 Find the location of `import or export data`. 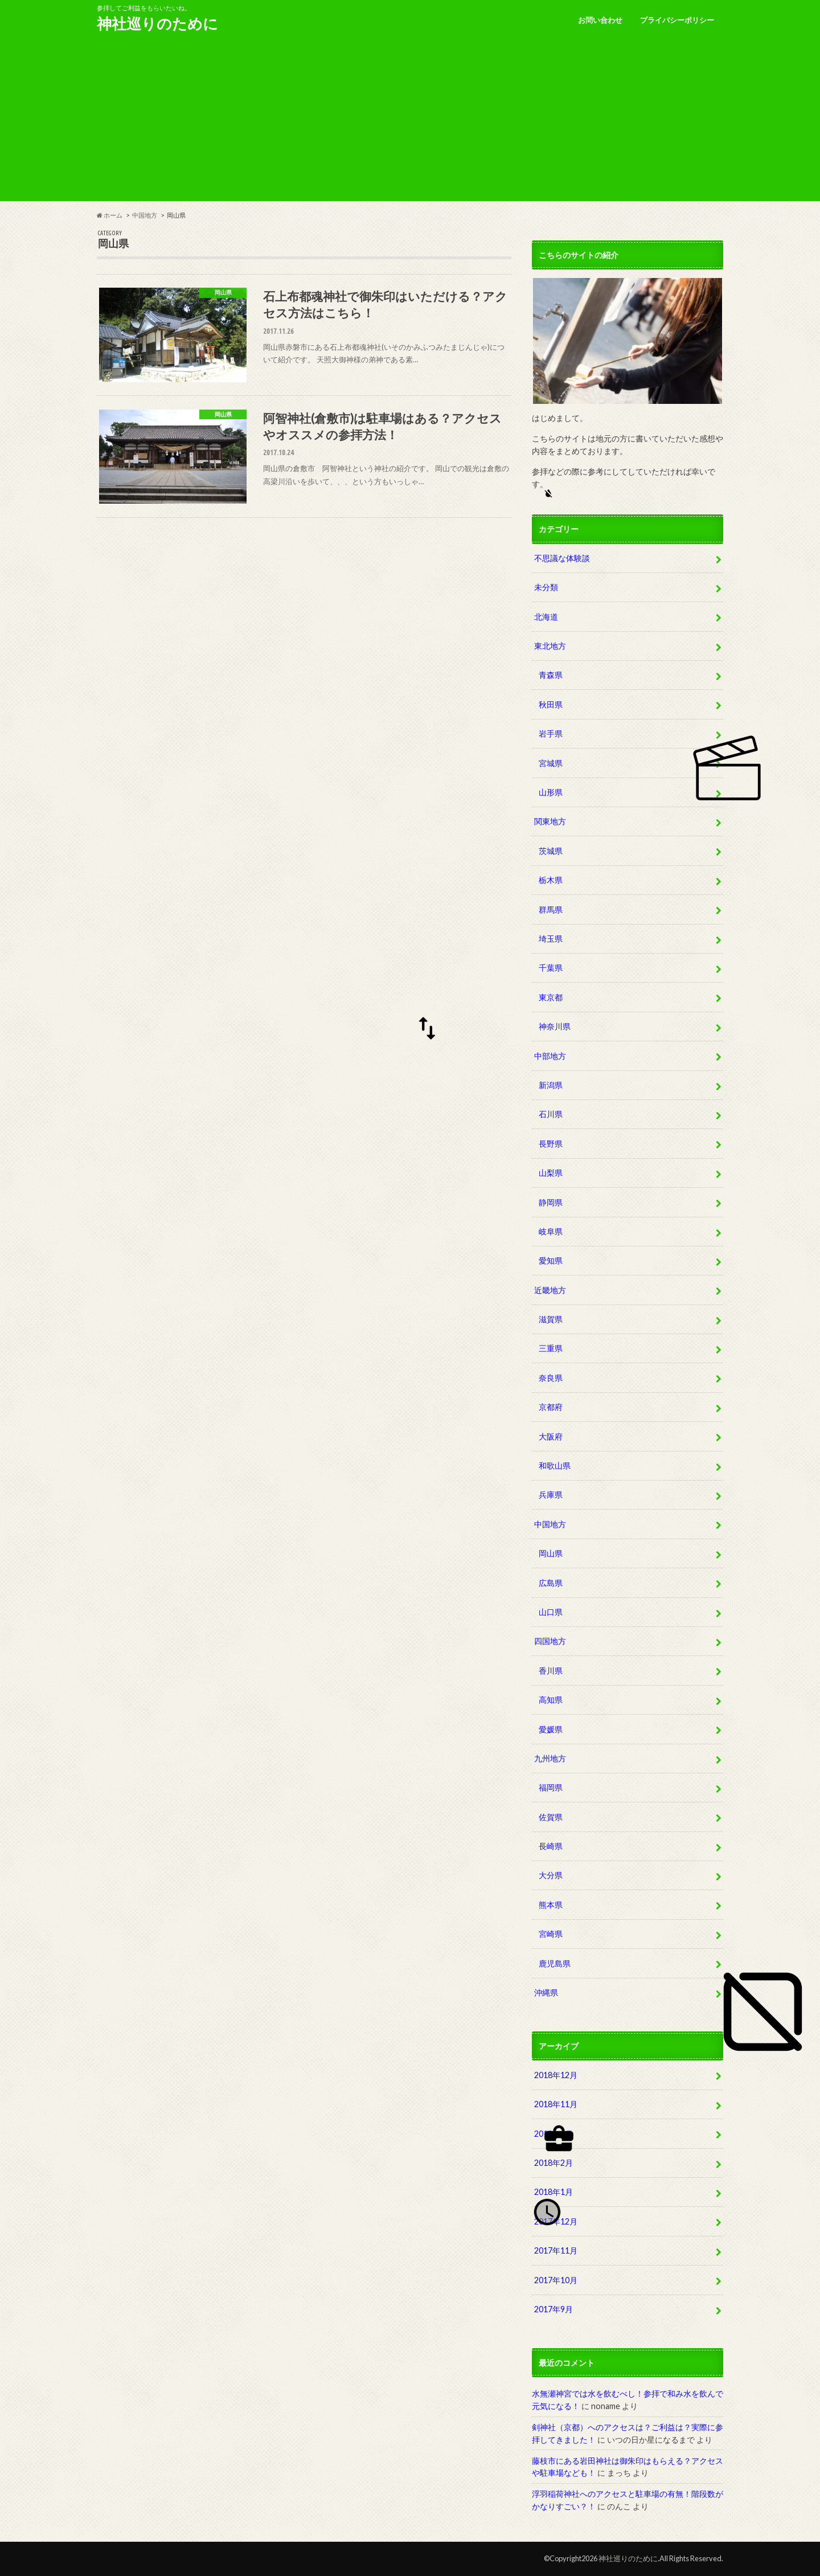

import or export data is located at coordinates (427, 1028).